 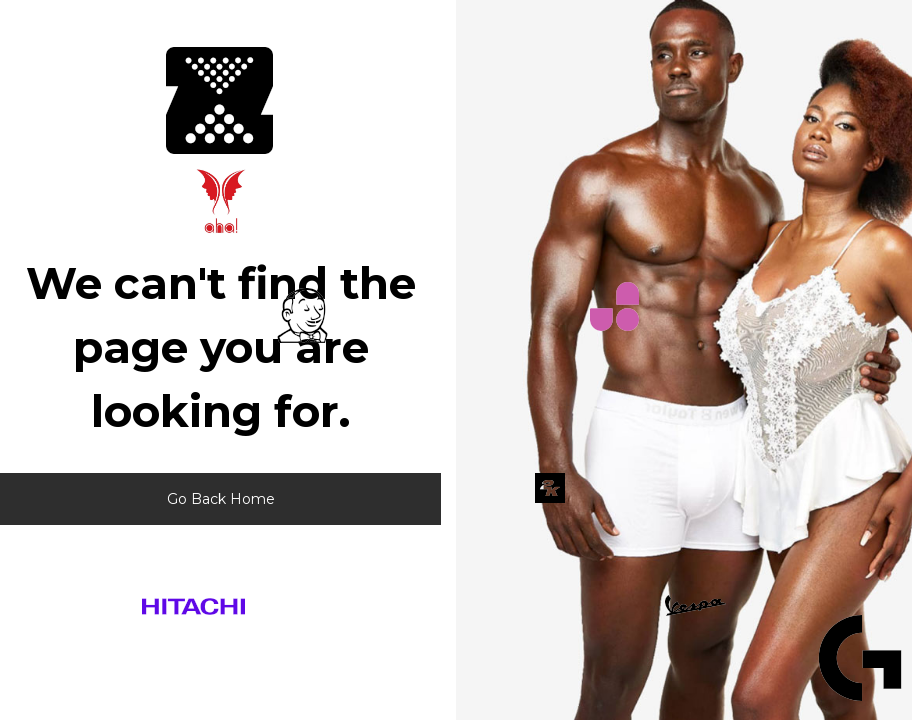 What do you see at coordinates (219, 100) in the screenshot?
I see `openzfs file system branding logo` at bounding box center [219, 100].